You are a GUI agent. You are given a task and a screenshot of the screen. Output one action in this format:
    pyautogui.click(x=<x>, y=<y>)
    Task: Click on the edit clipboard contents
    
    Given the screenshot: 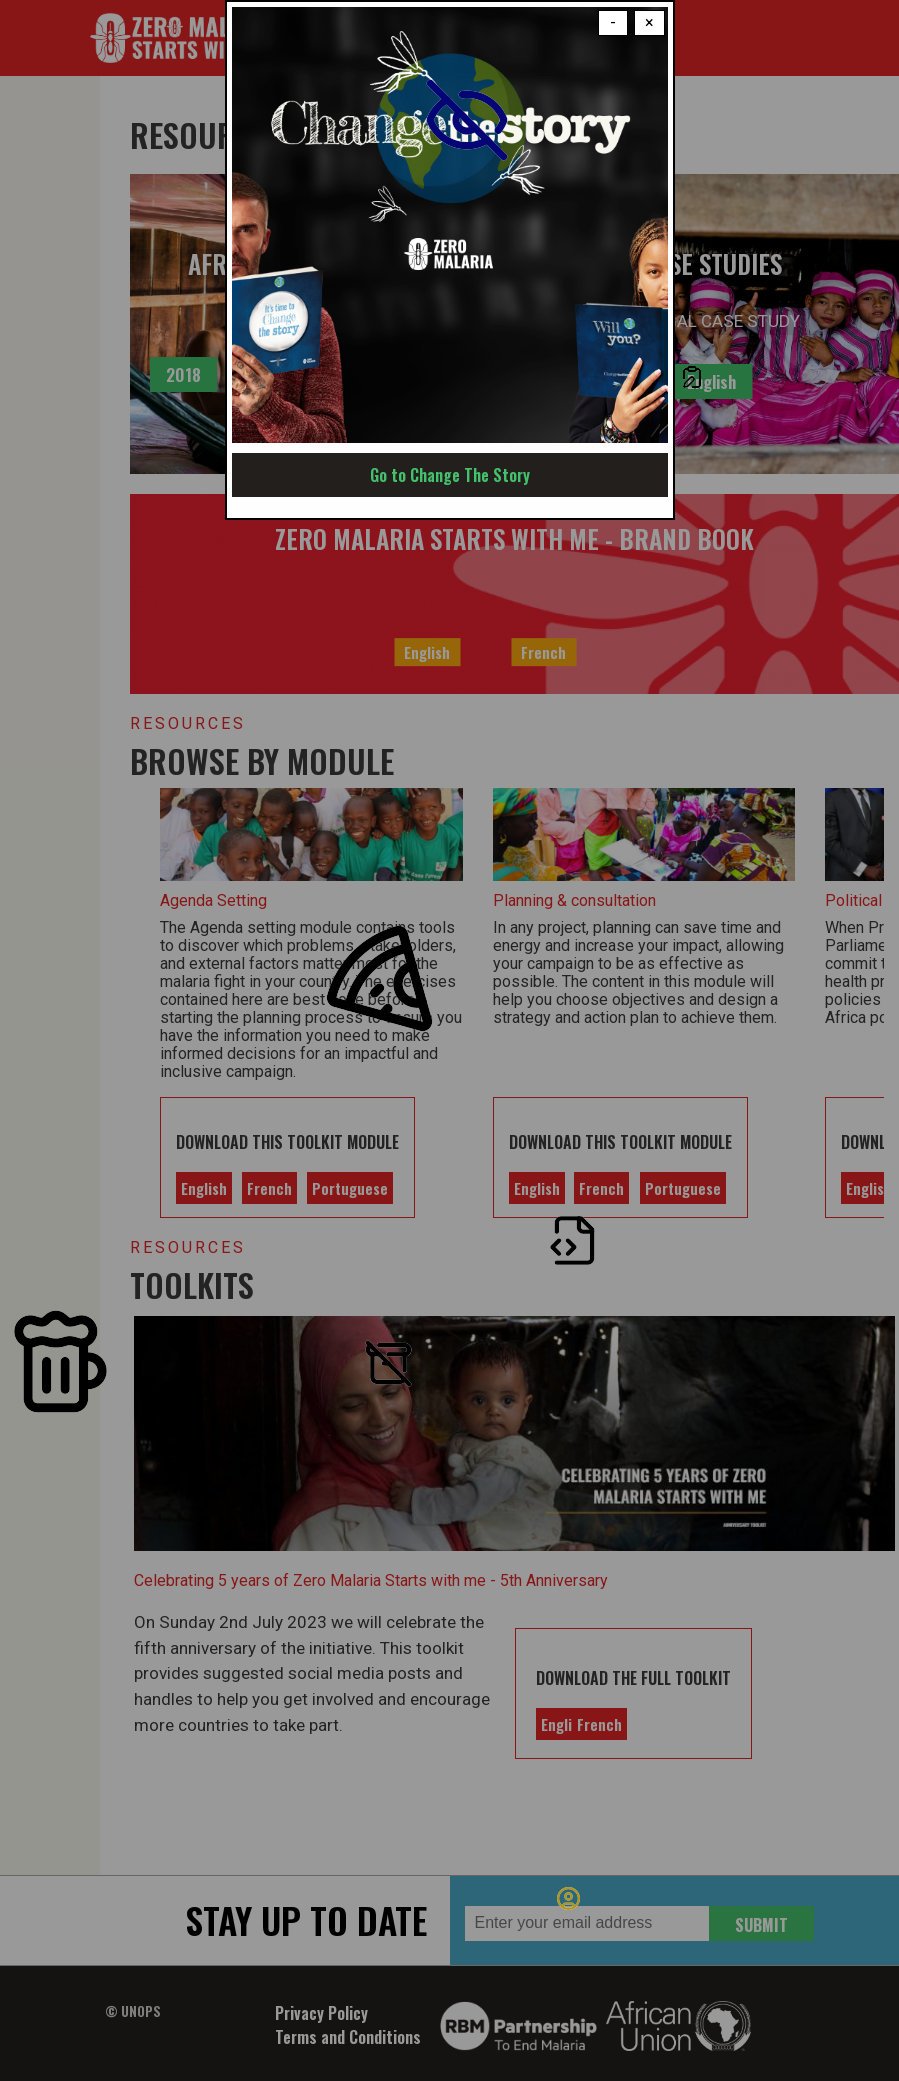 What is the action you would take?
    pyautogui.click(x=692, y=377)
    